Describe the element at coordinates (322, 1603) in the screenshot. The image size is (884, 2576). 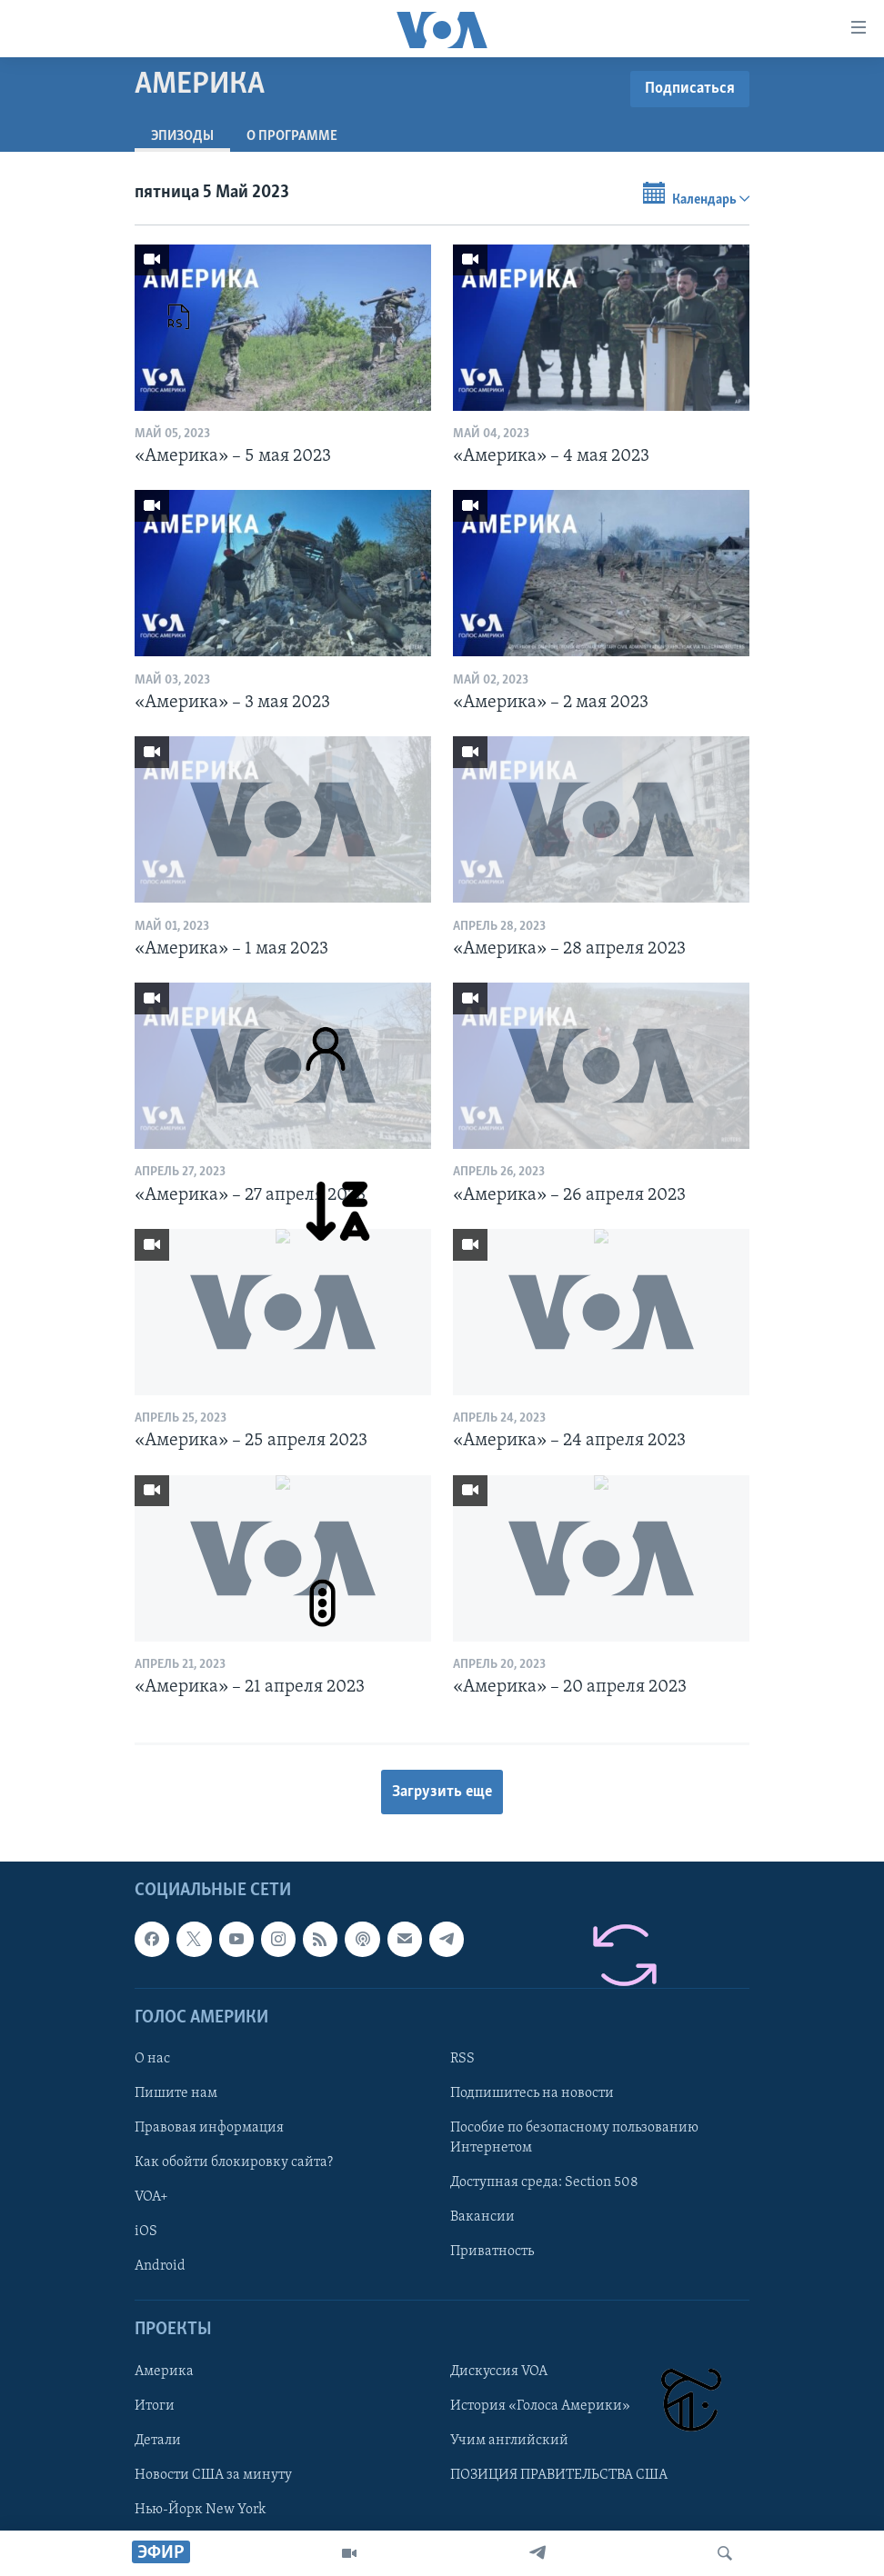
I see `traffic light indicator or status signal` at that location.